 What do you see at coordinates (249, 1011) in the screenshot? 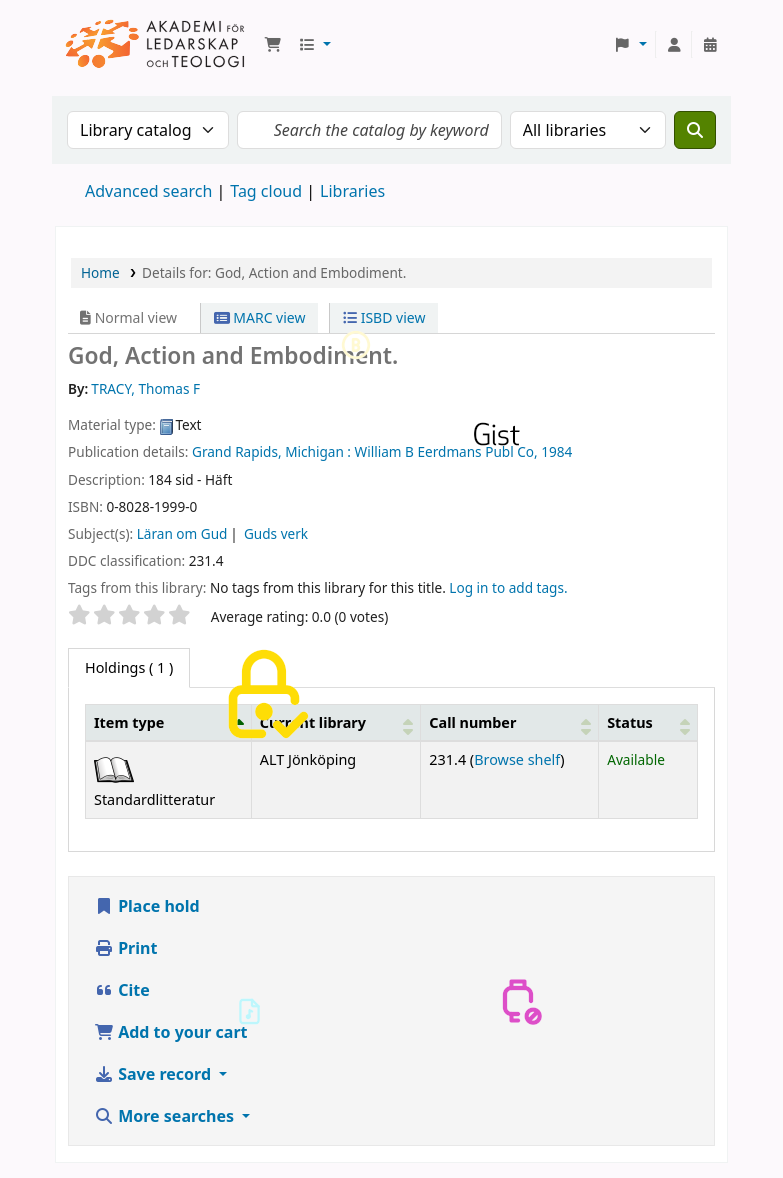
I see `open an audio or music file` at bounding box center [249, 1011].